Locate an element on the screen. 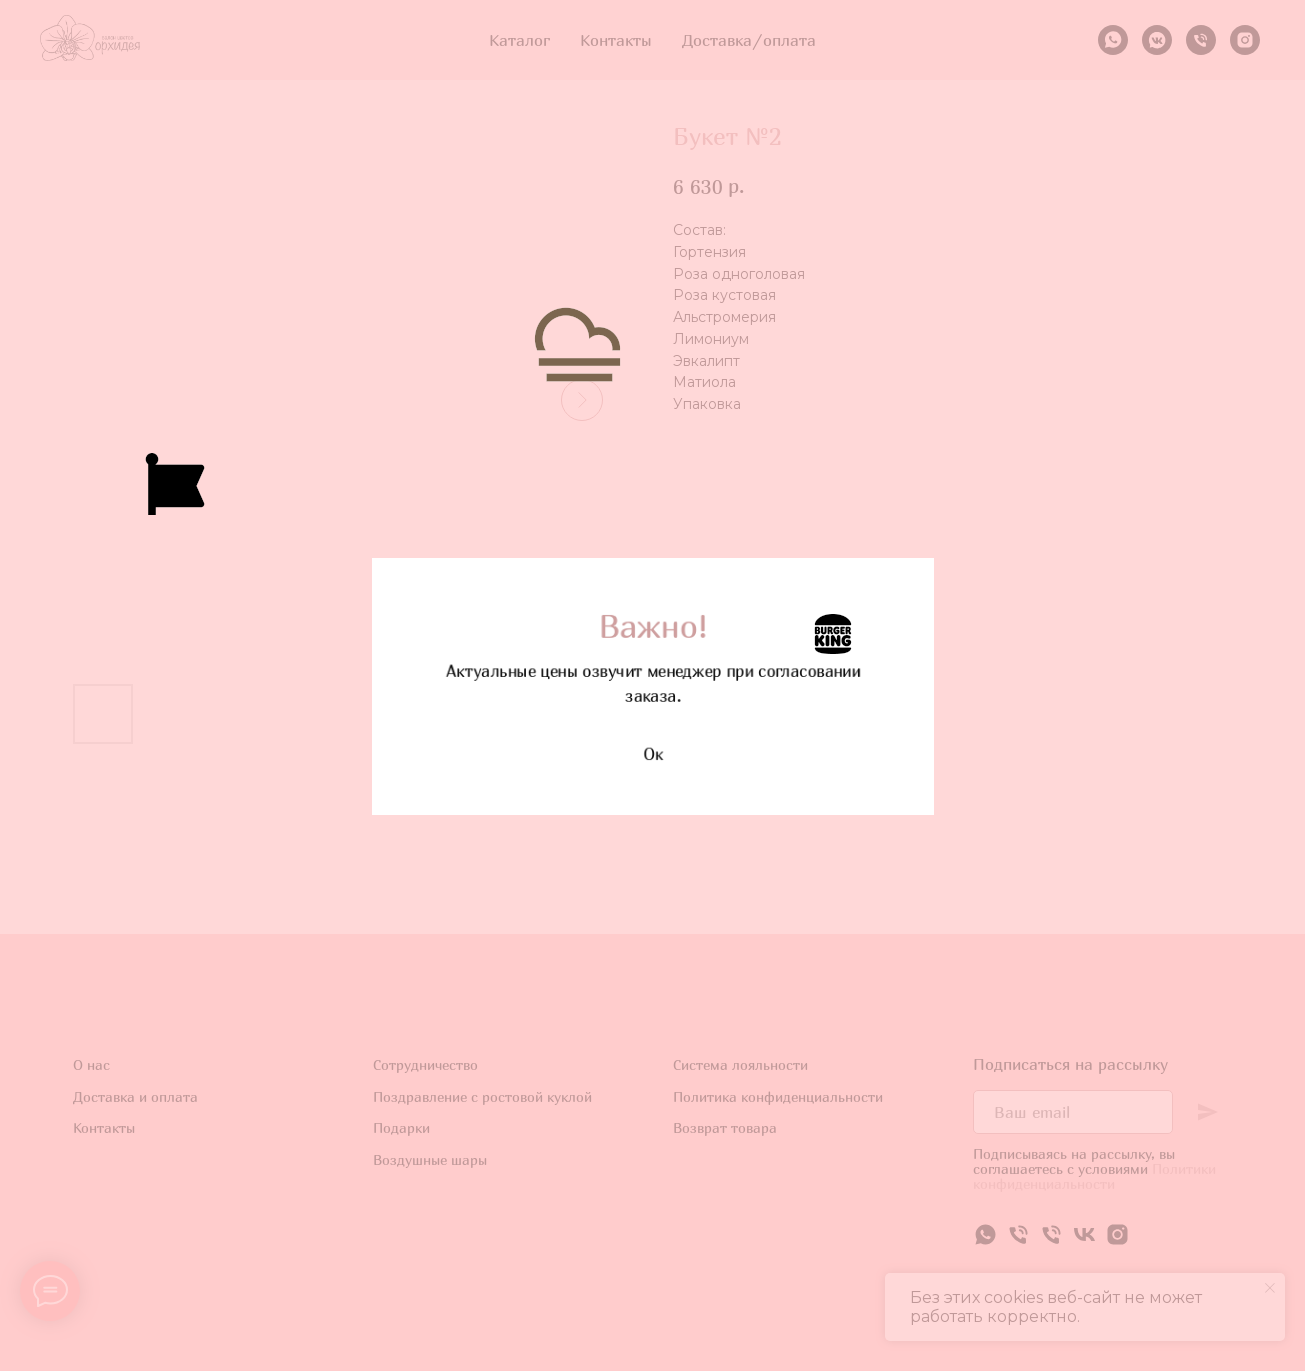  font awesome brand logo is located at coordinates (175, 484).